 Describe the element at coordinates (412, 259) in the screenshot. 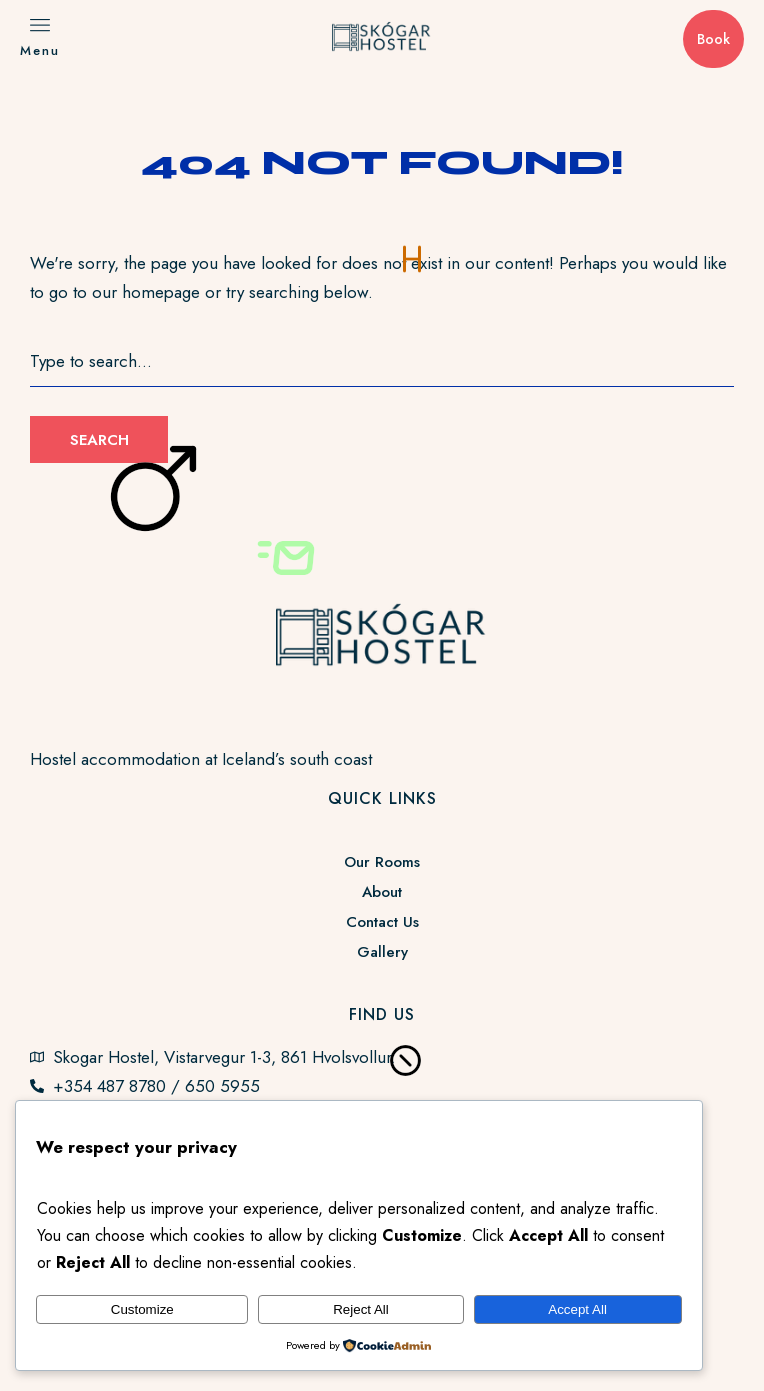

I see `indicates a heading or header element` at that location.